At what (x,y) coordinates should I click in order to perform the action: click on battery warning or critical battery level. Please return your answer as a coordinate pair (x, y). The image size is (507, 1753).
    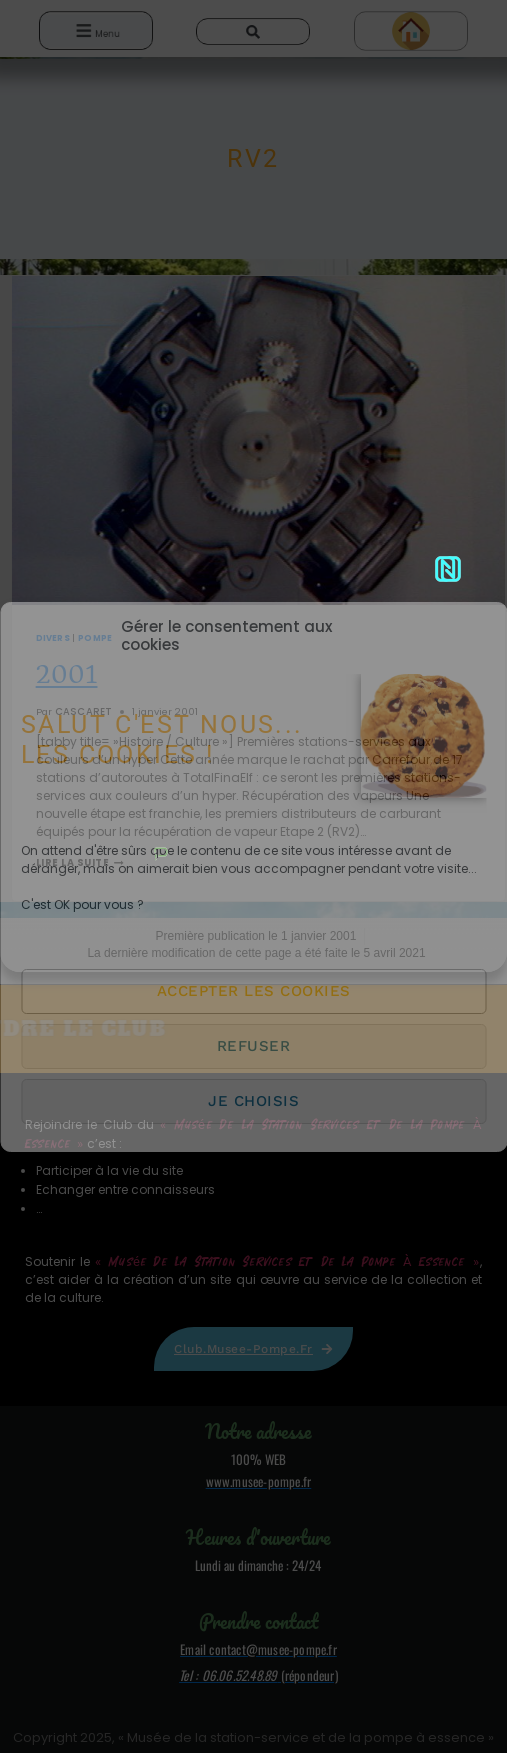
    Looking at the image, I should click on (161, 852).